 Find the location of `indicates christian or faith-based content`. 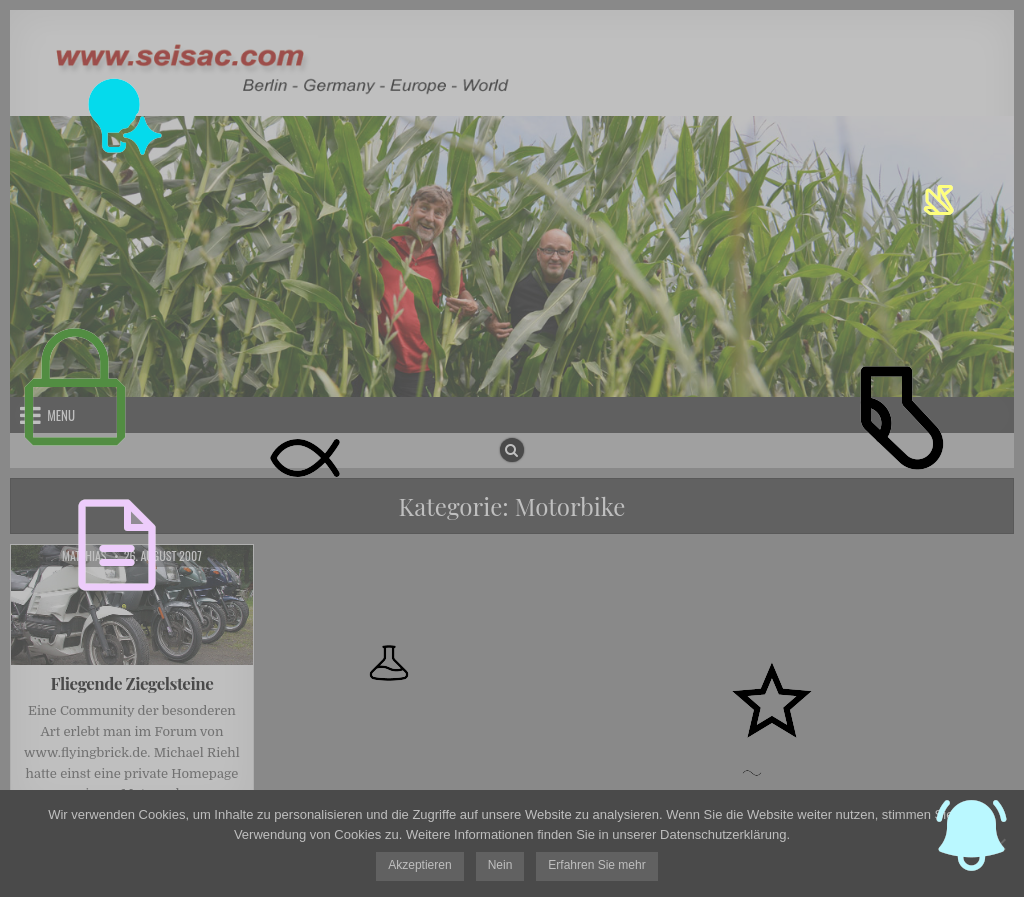

indicates christian or faith-based content is located at coordinates (305, 458).